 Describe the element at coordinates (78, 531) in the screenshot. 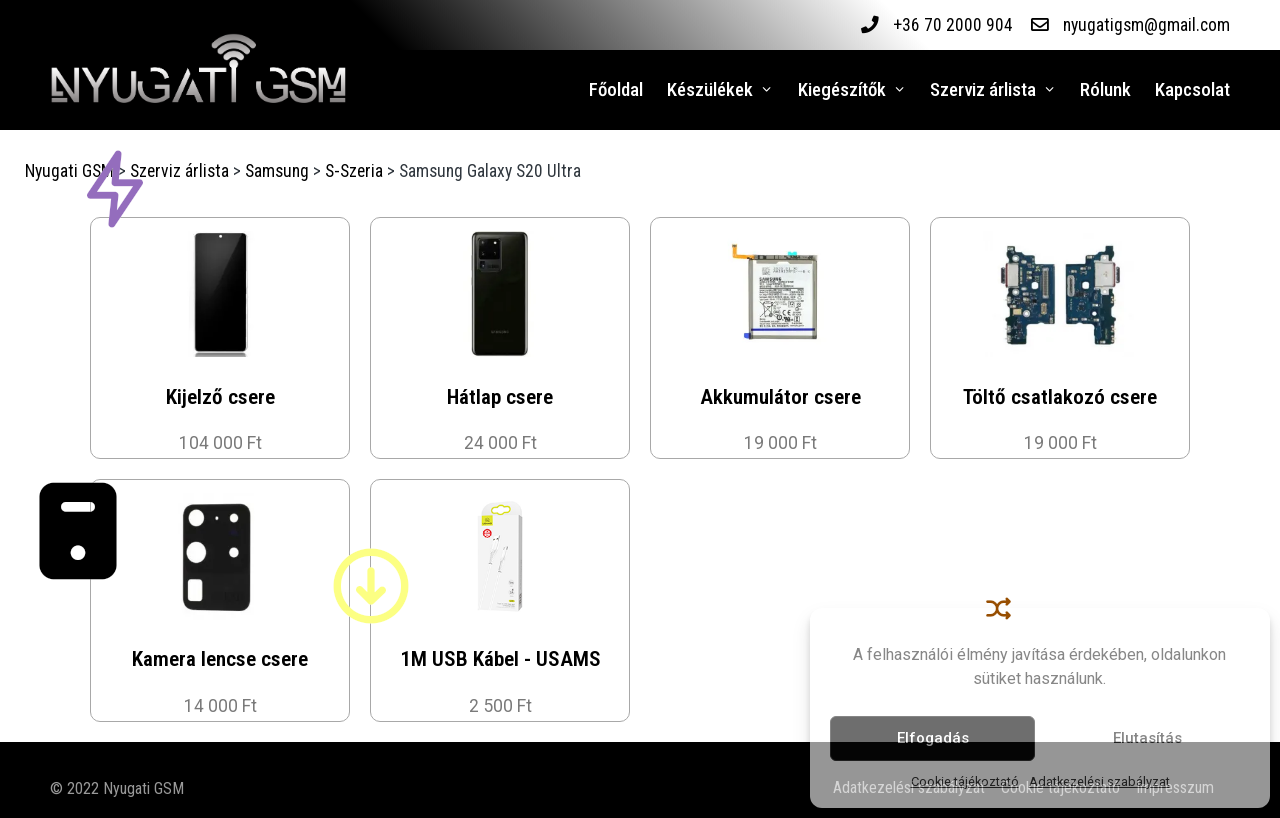

I see `access mobile device settings` at that location.